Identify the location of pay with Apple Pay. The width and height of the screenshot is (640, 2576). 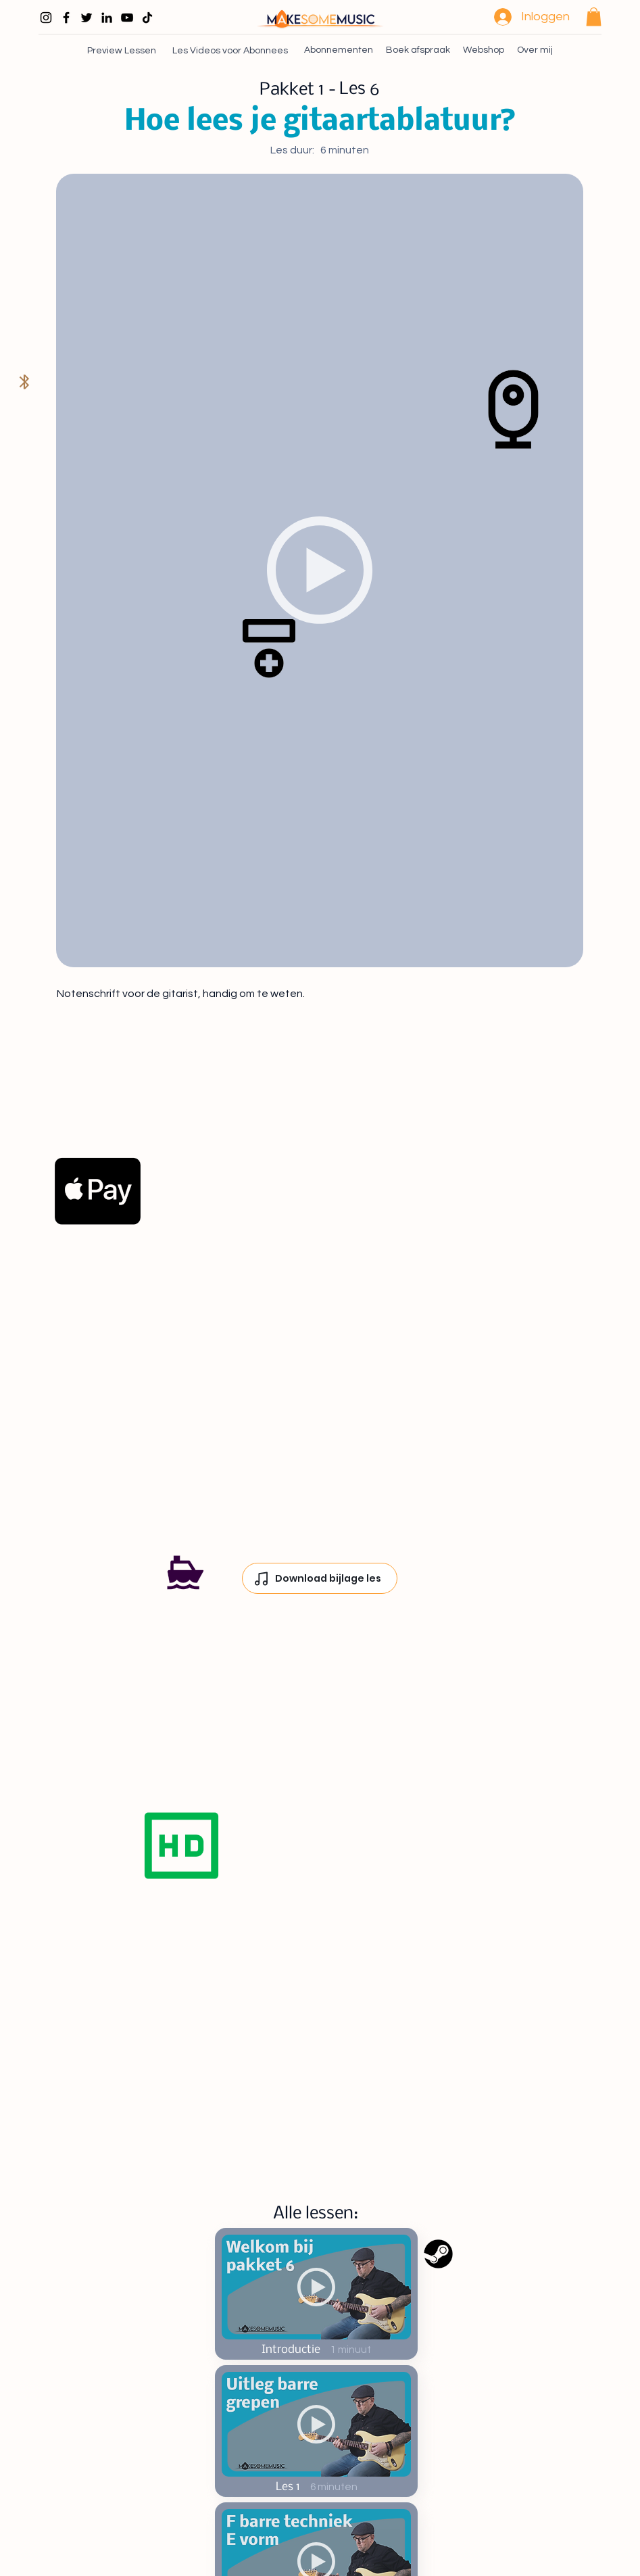
(97, 1191).